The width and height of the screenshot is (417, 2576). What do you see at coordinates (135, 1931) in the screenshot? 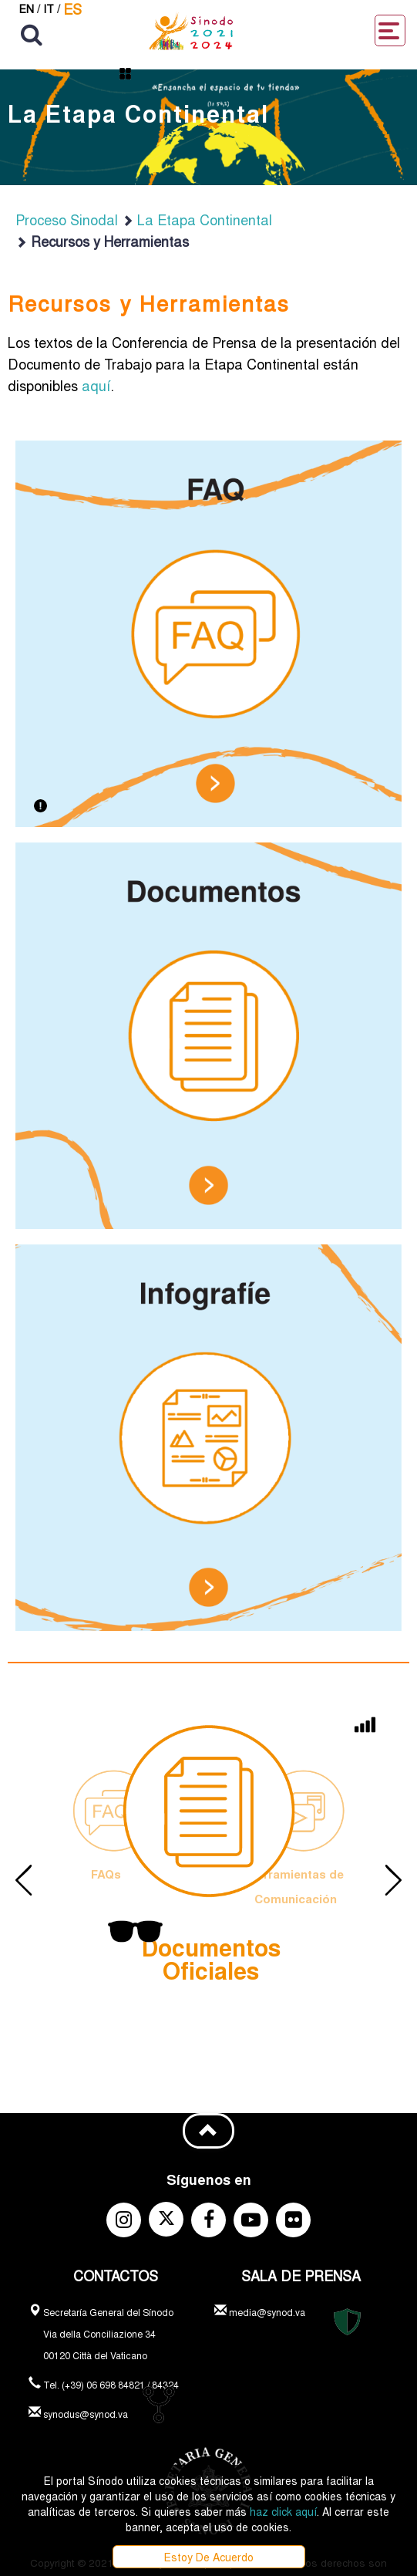
I see `enable reading mode` at bounding box center [135, 1931].